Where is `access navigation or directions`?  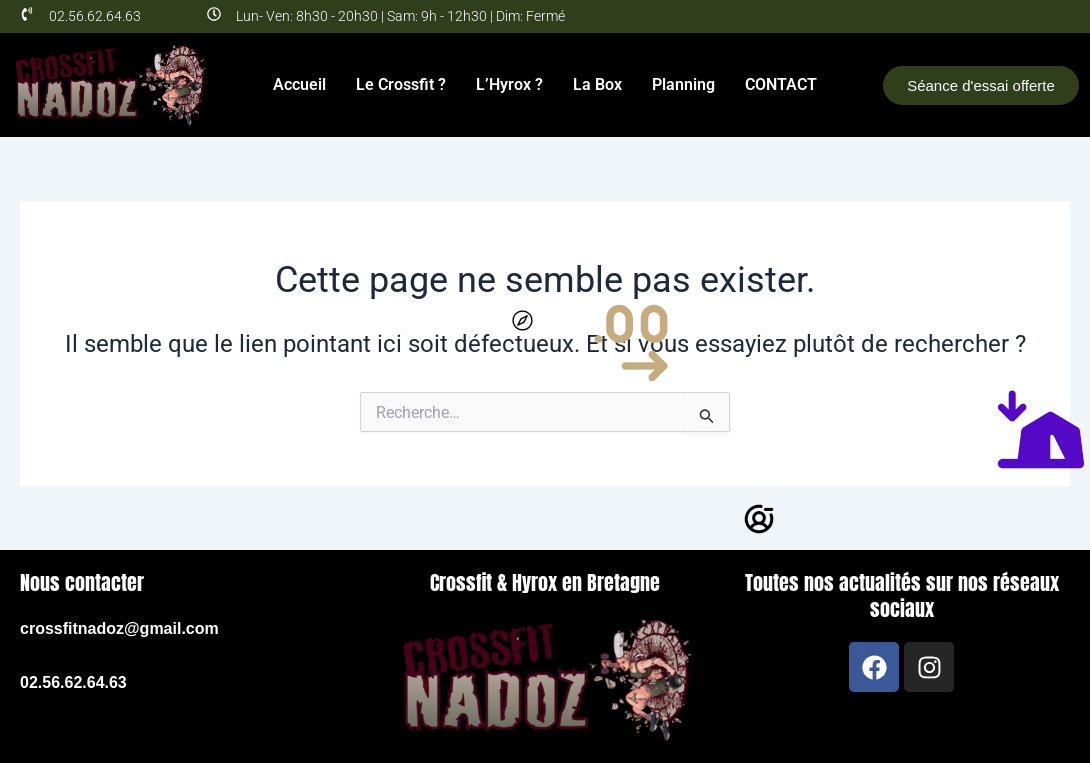
access navigation or directions is located at coordinates (522, 320).